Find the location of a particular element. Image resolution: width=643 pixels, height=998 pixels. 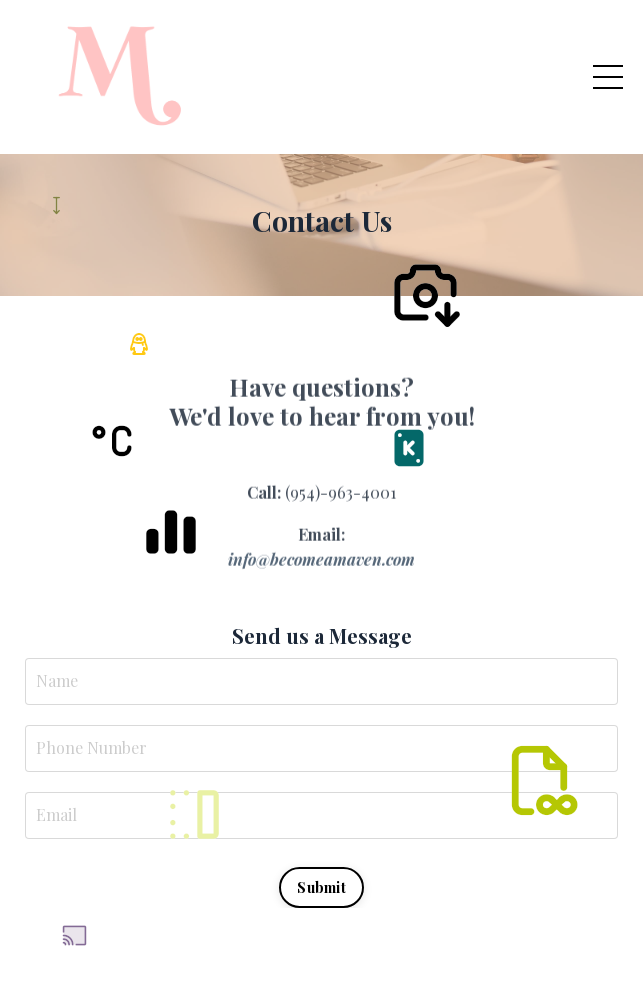

align content to the right is located at coordinates (194, 814).